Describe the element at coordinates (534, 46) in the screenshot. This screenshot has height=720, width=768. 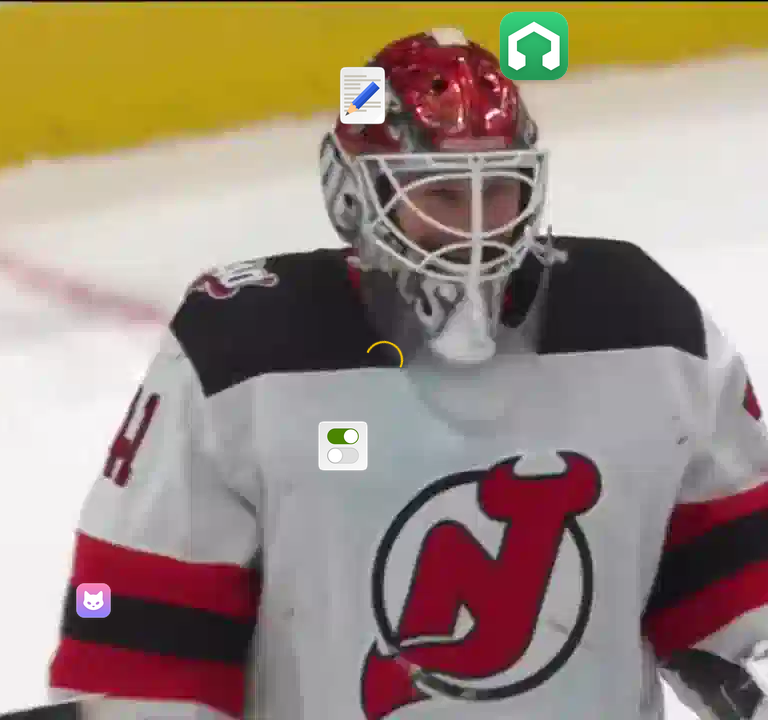
I see `open LMMS music production software` at that location.